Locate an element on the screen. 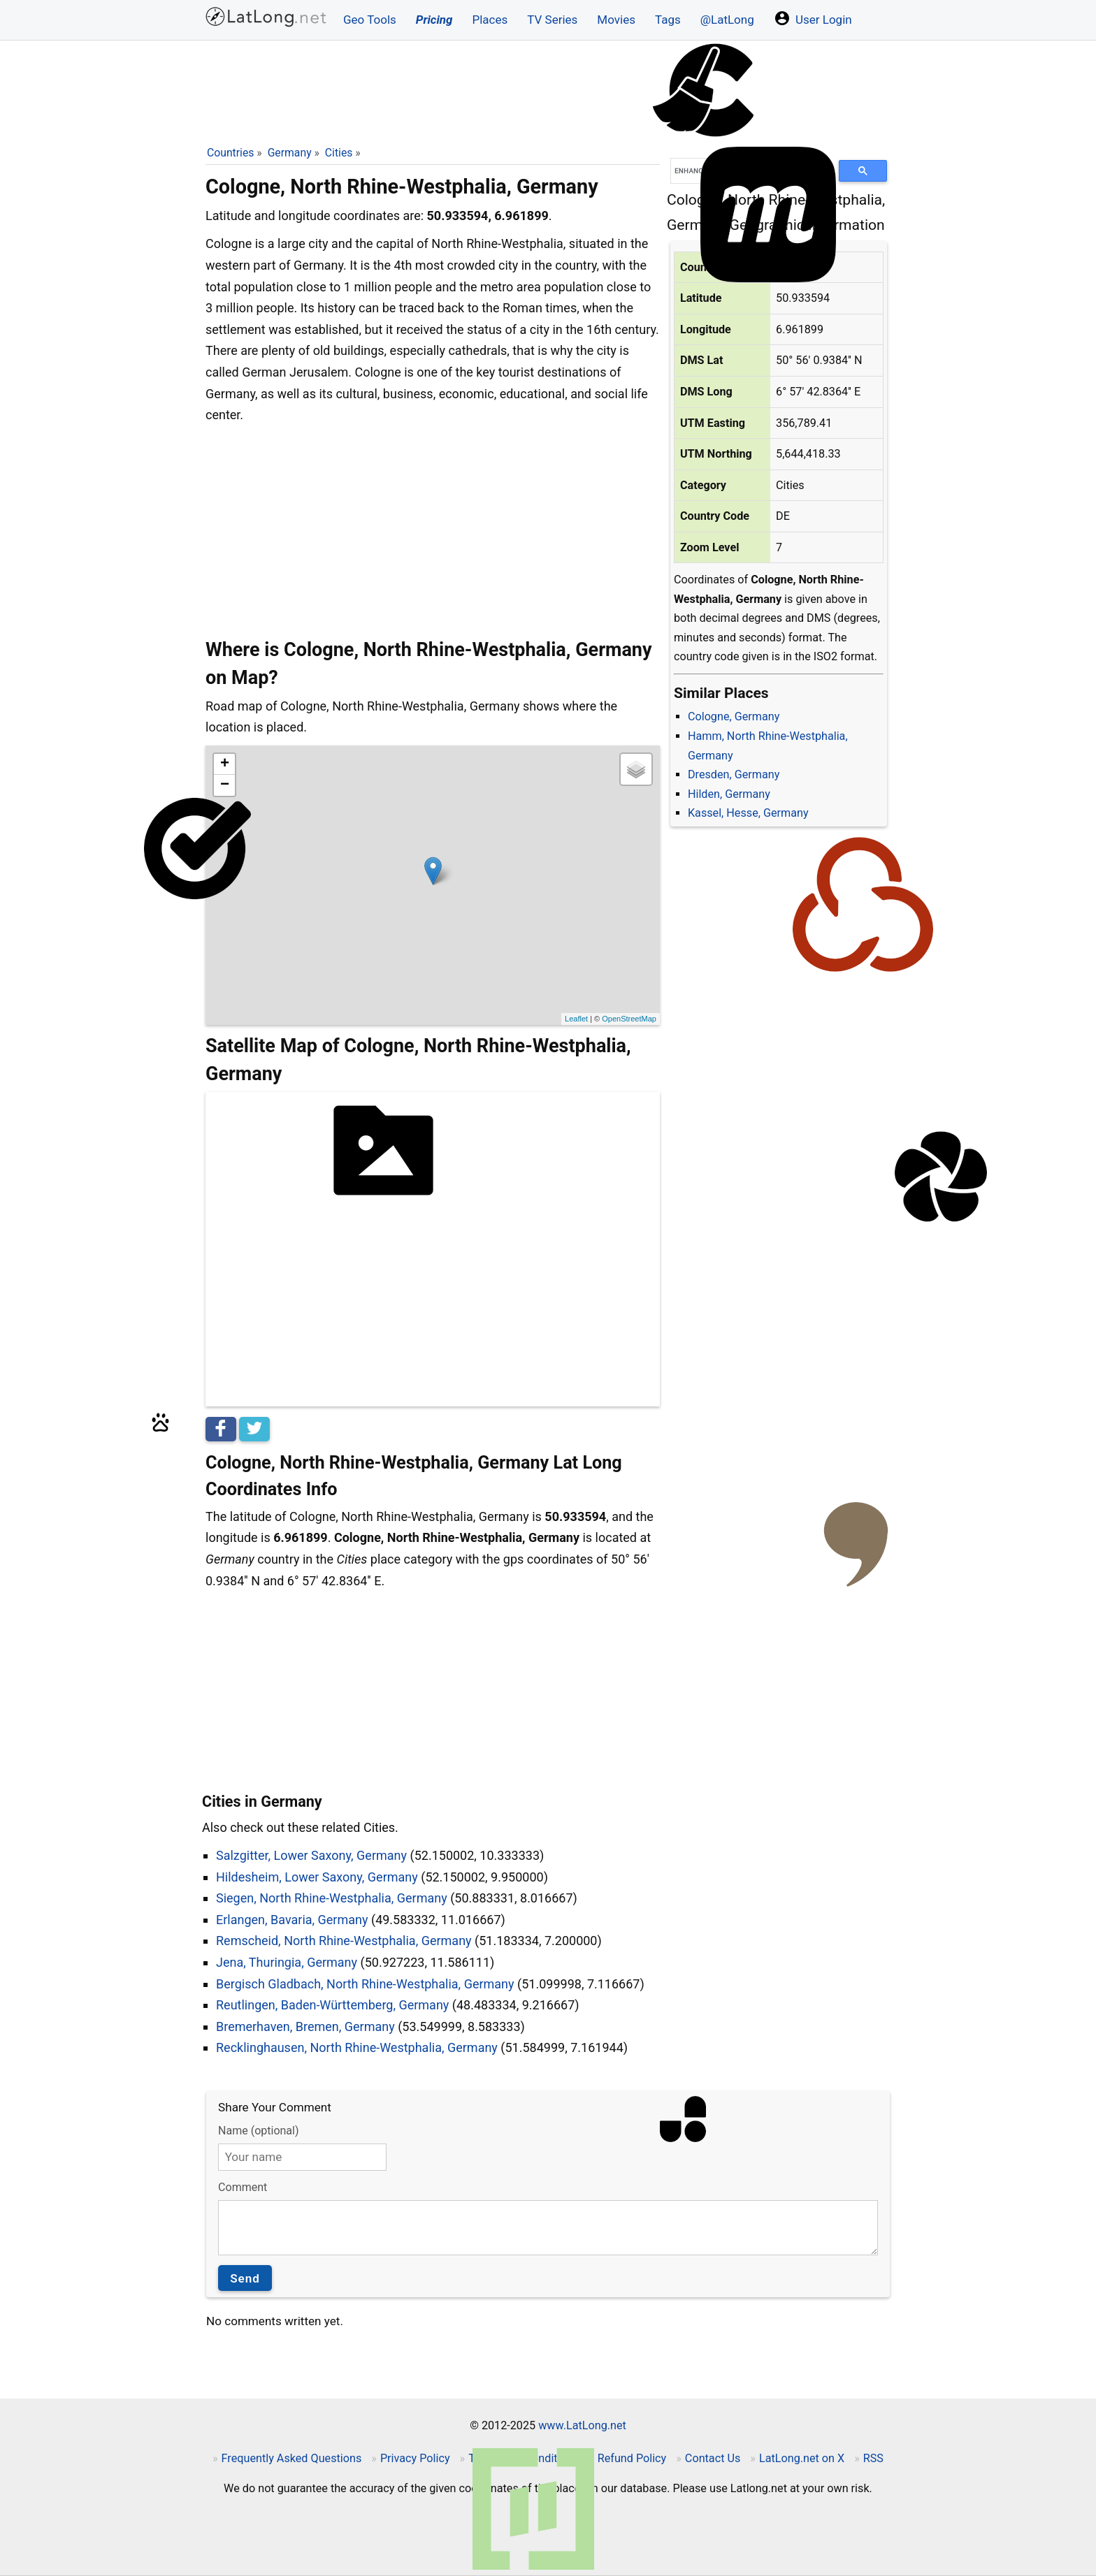  open immich photo management app is located at coordinates (941, 1177).